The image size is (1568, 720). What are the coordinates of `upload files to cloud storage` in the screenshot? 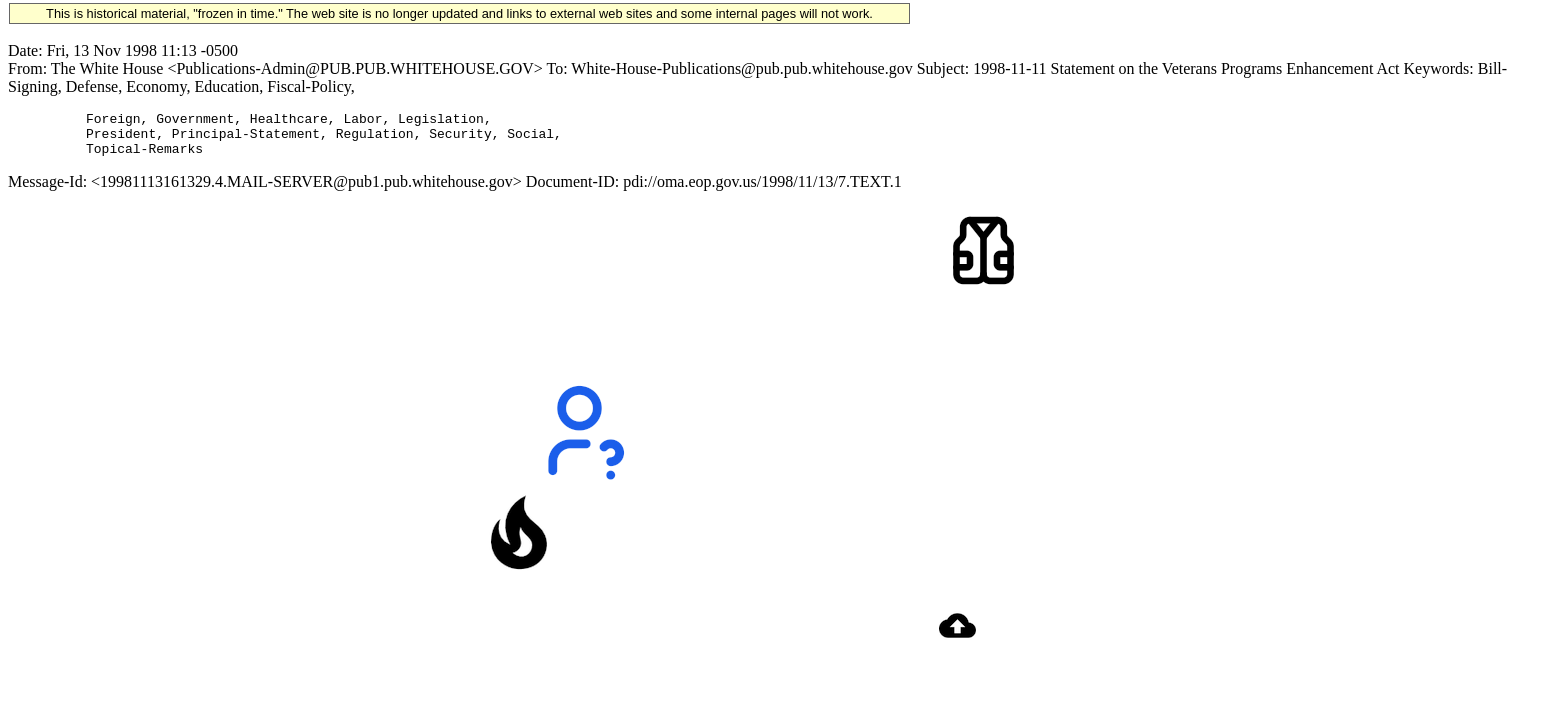 It's located at (957, 625).